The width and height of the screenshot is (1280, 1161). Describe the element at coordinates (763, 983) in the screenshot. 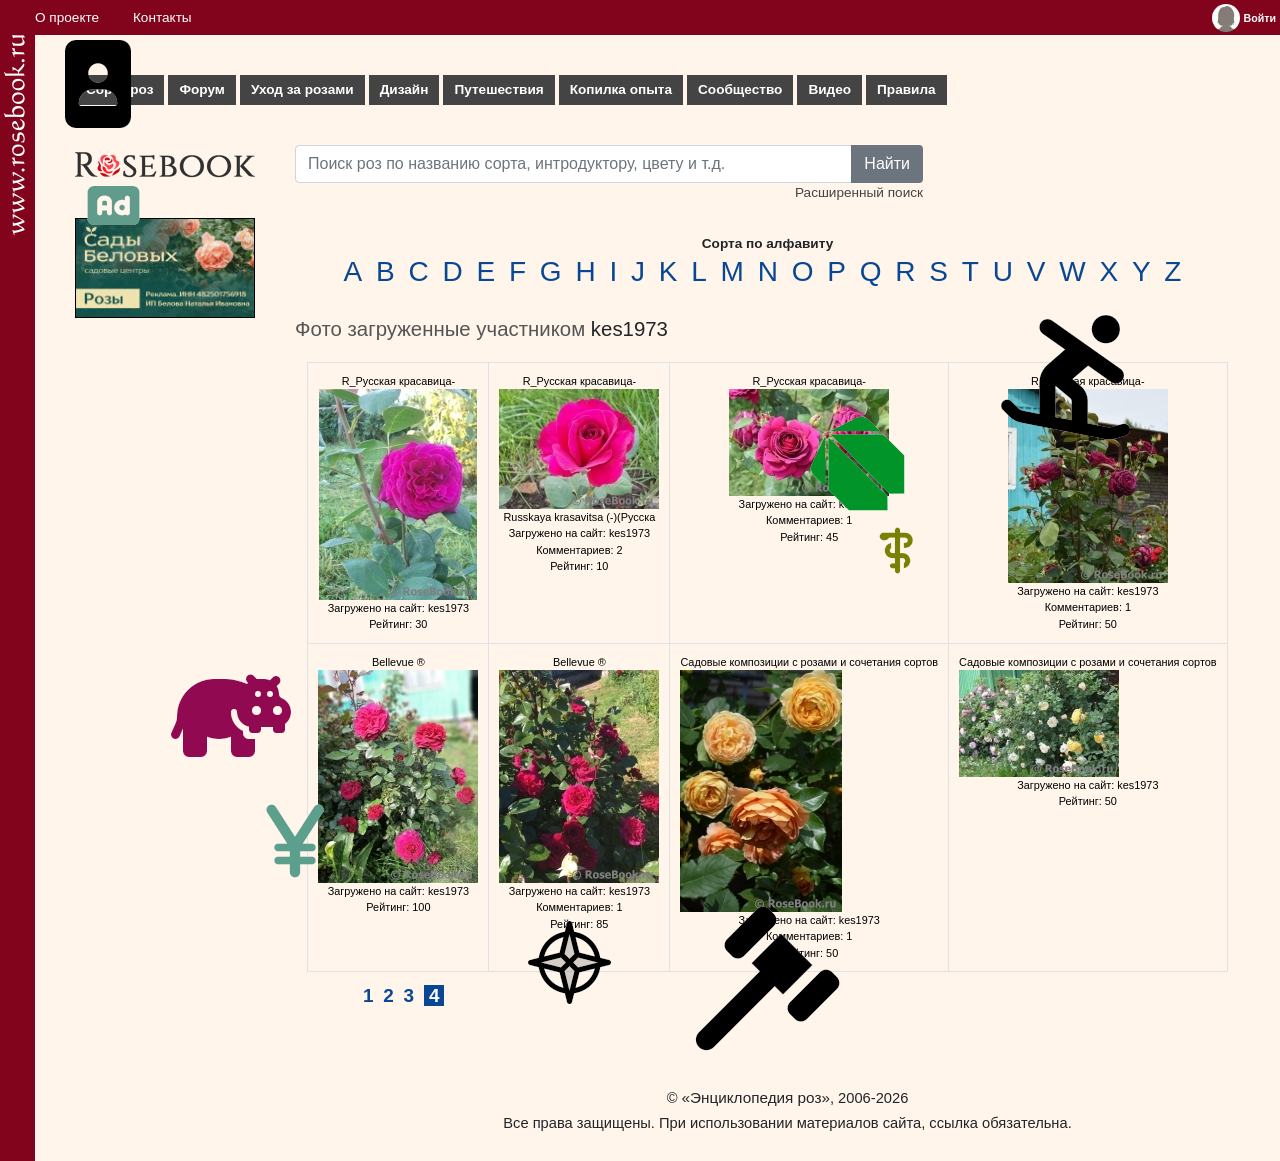

I see `access legal or court-related information` at that location.